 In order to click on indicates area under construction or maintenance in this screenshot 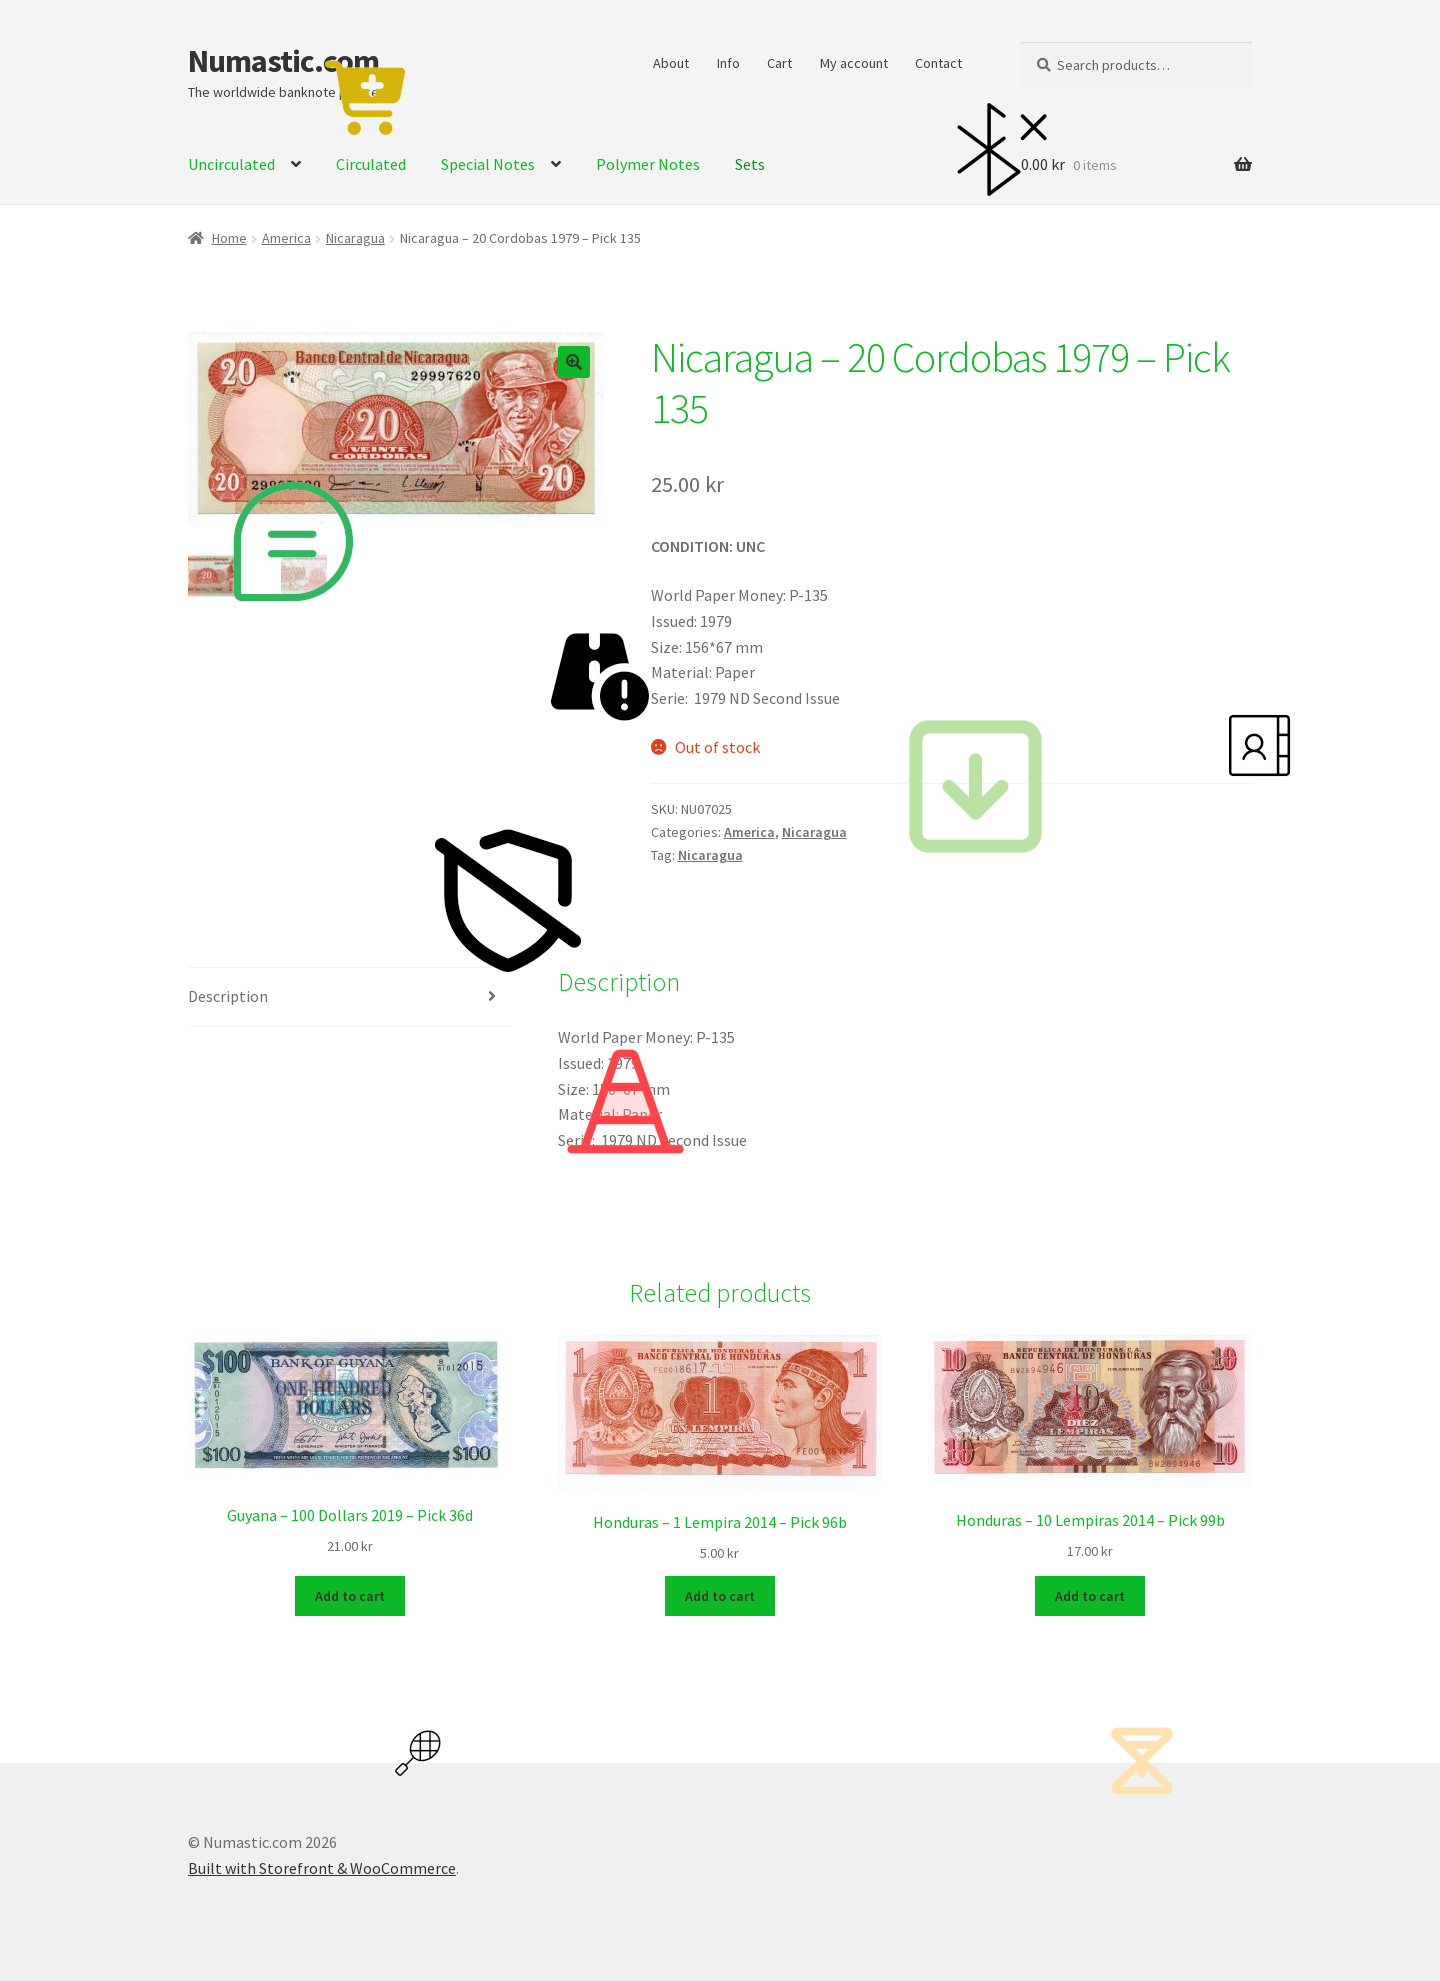, I will do `click(625, 1103)`.